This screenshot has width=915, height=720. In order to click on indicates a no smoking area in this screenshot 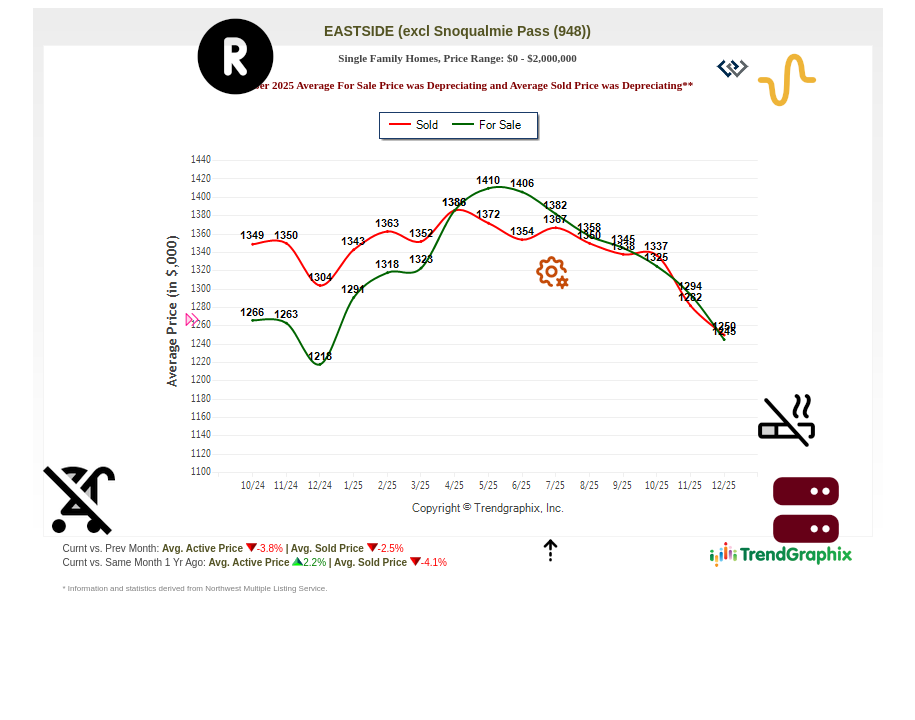, I will do `click(786, 422)`.